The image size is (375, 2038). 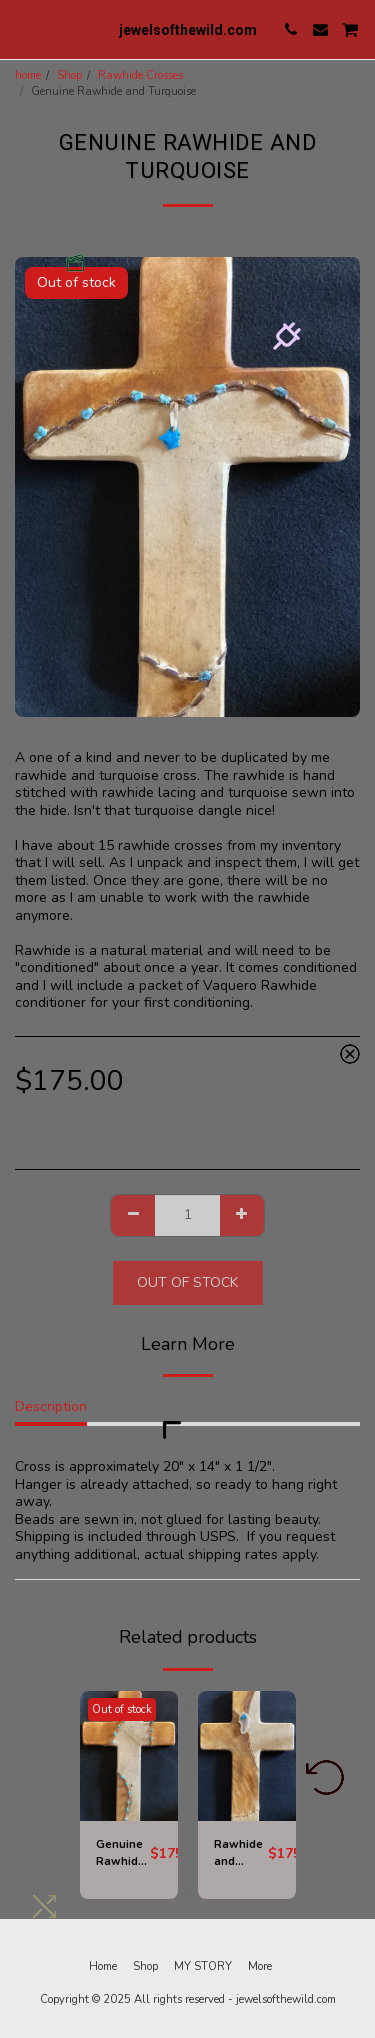 I want to click on cancel or close the current action, so click(x=350, y=1054).